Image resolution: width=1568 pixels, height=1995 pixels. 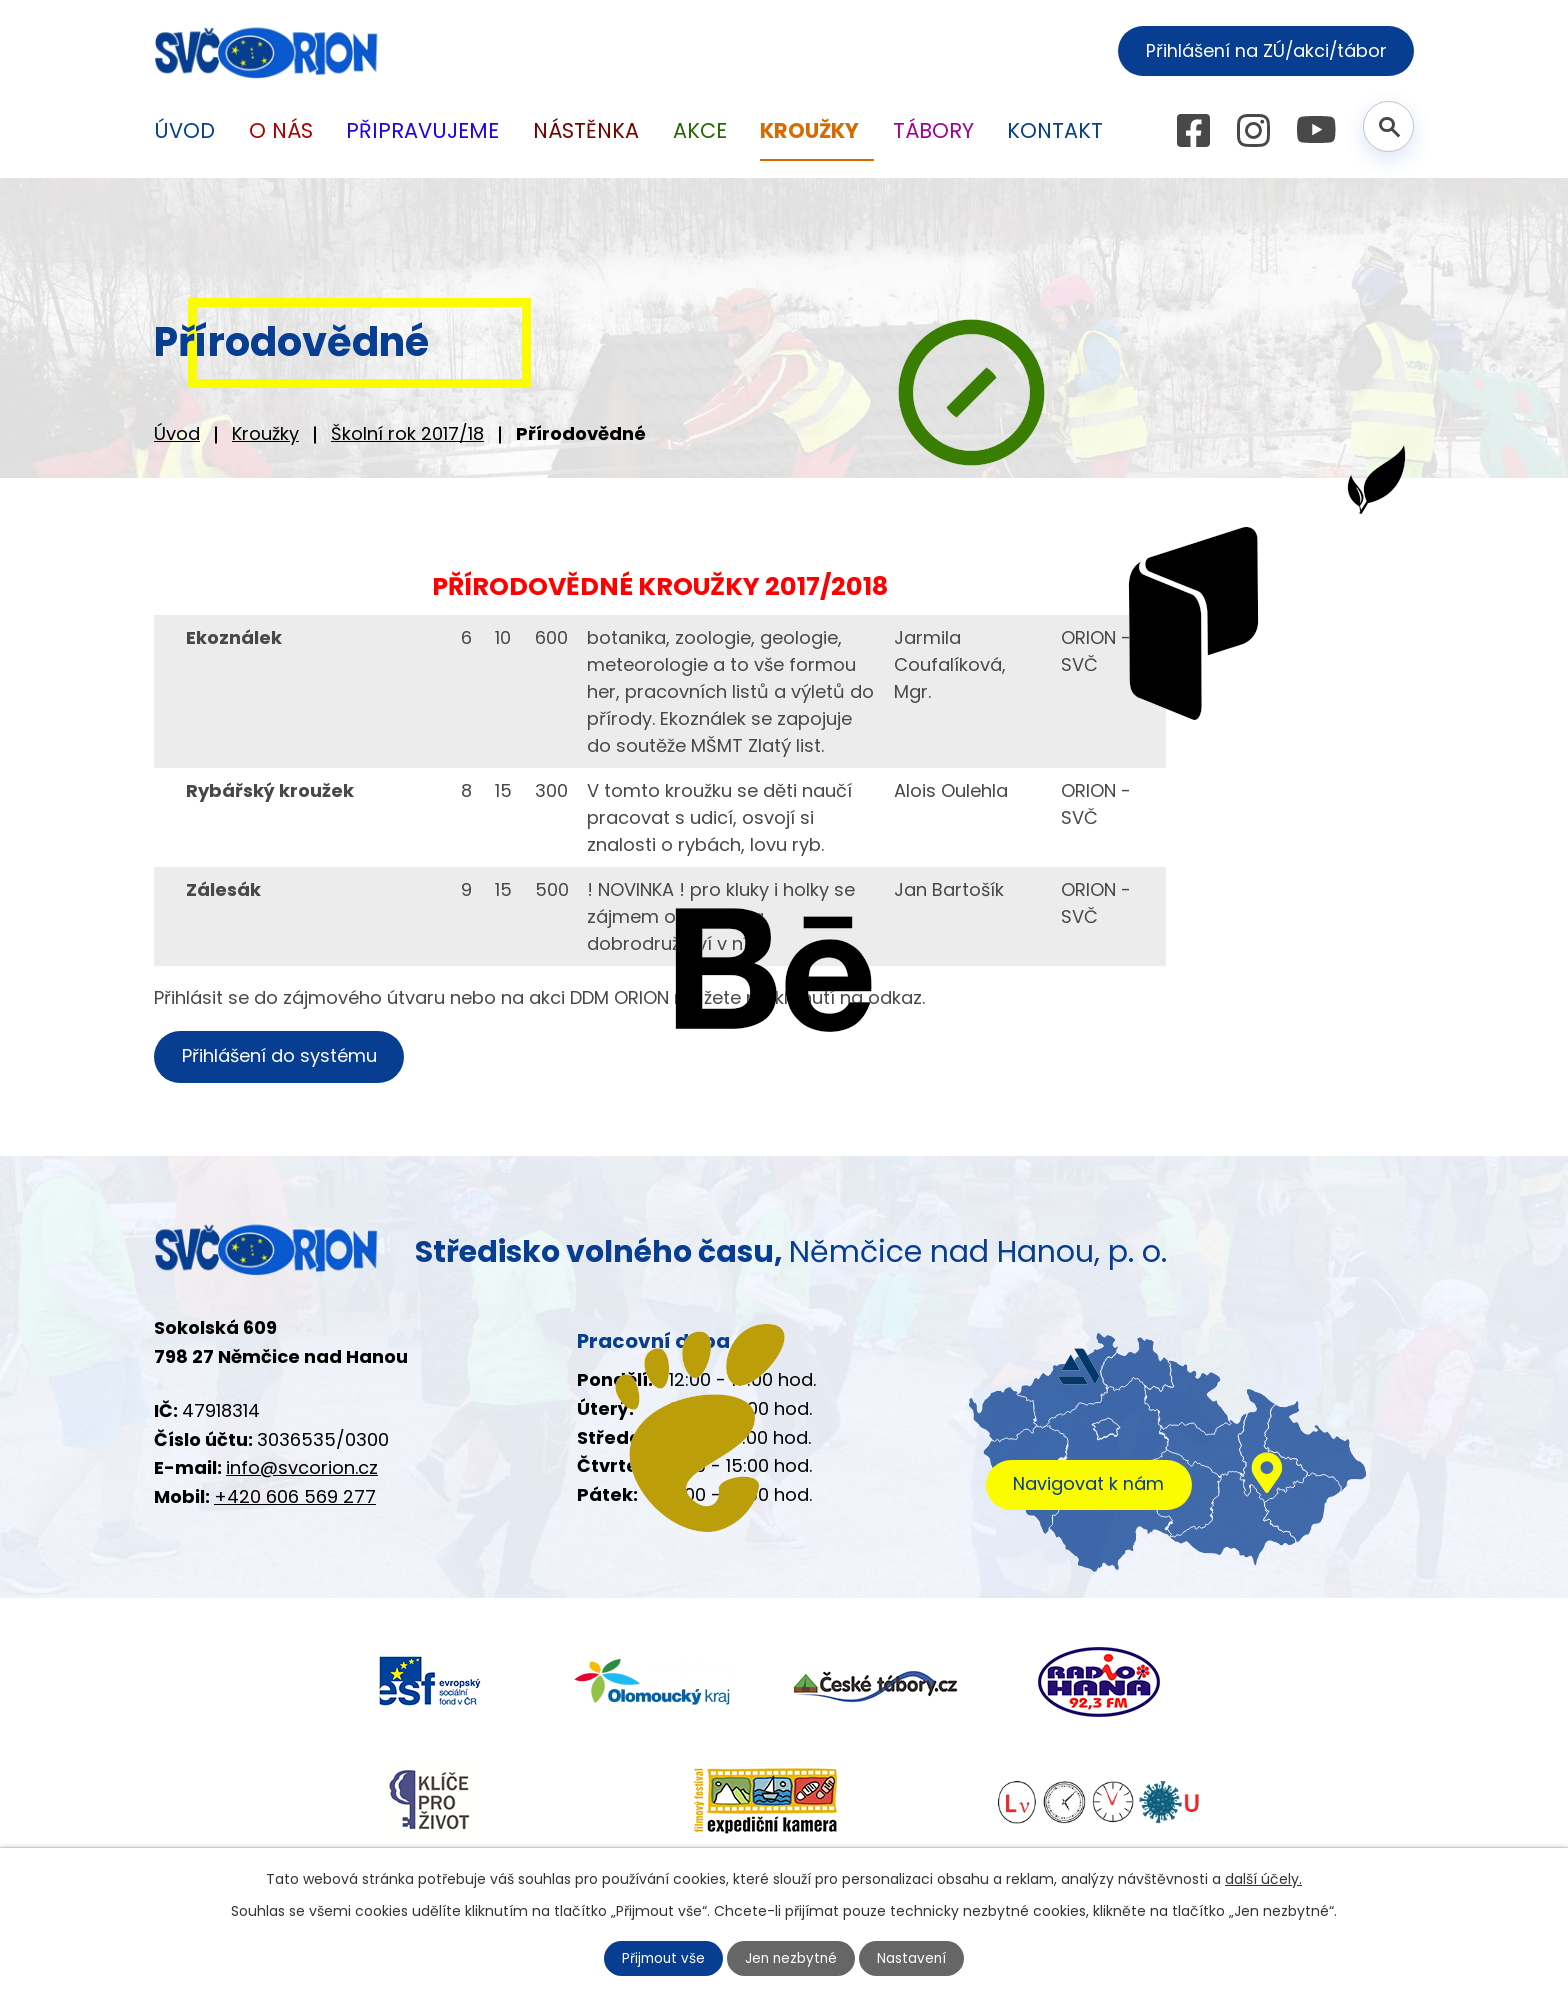 What do you see at coordinates (1376, 479) in the screenshot?
I see `open paperless-ngx document management app` at bounding box center [1376, 479].